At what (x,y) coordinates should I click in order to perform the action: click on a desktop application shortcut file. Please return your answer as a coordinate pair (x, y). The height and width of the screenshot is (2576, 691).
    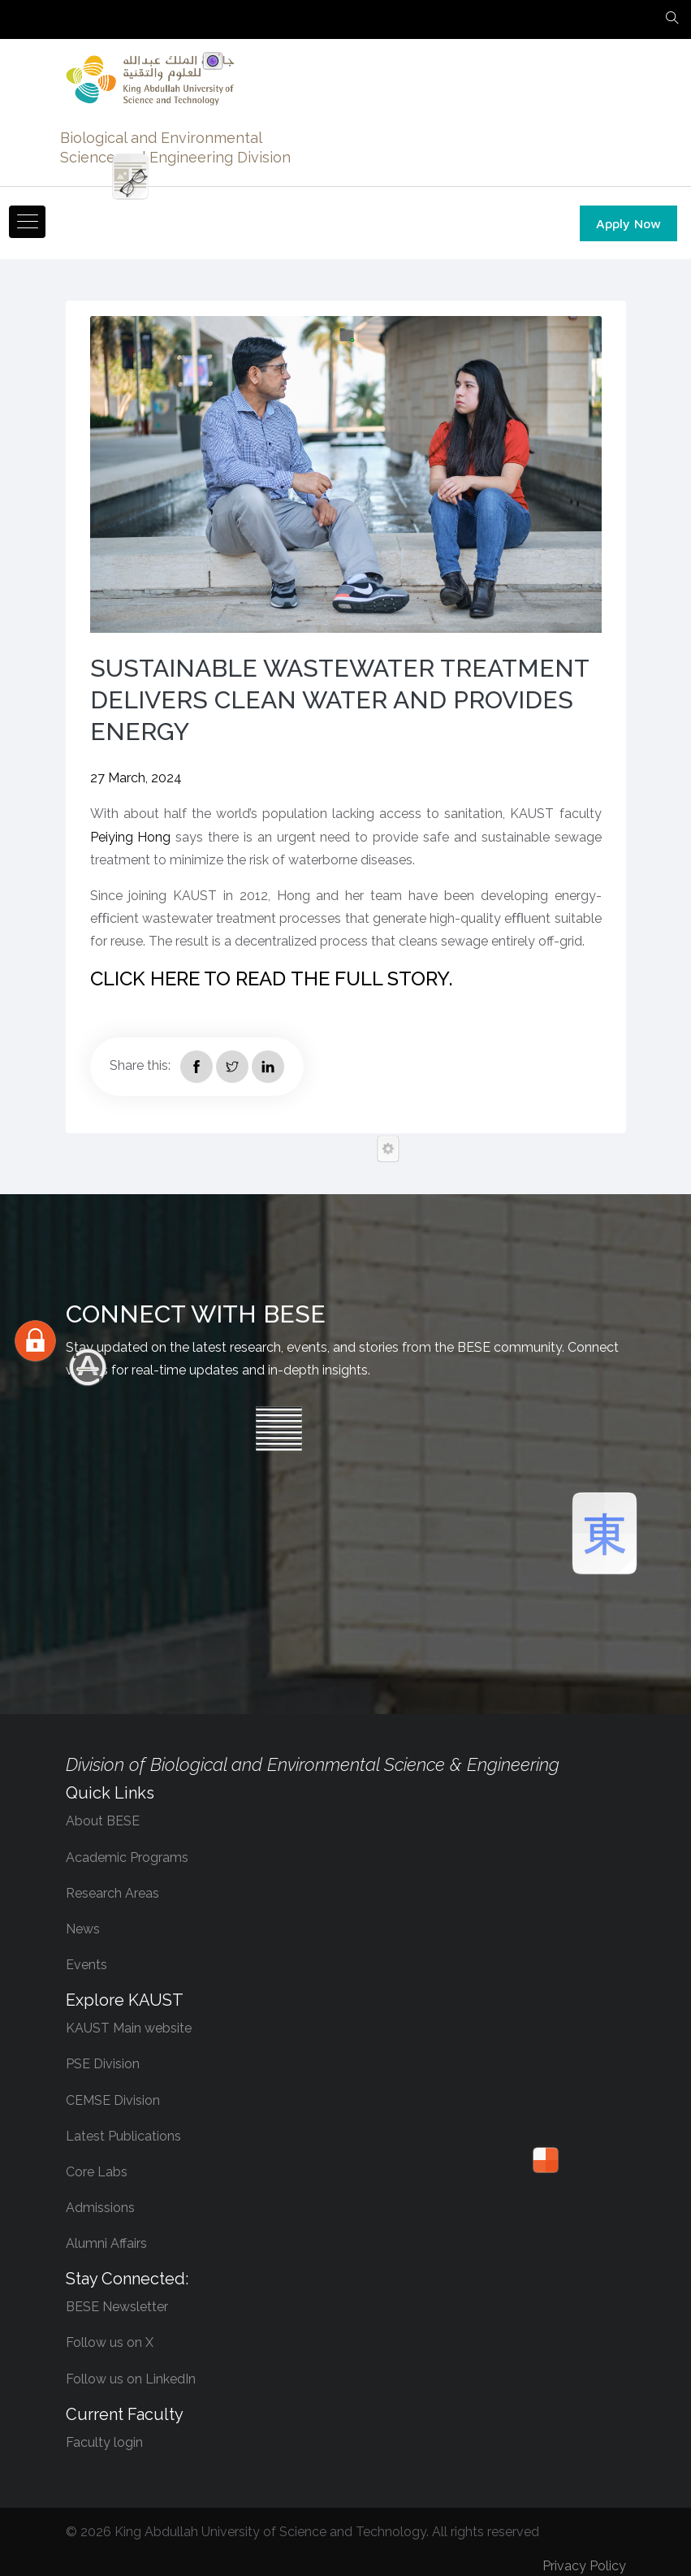
    Looking at the image, I should click on (388, 1149).